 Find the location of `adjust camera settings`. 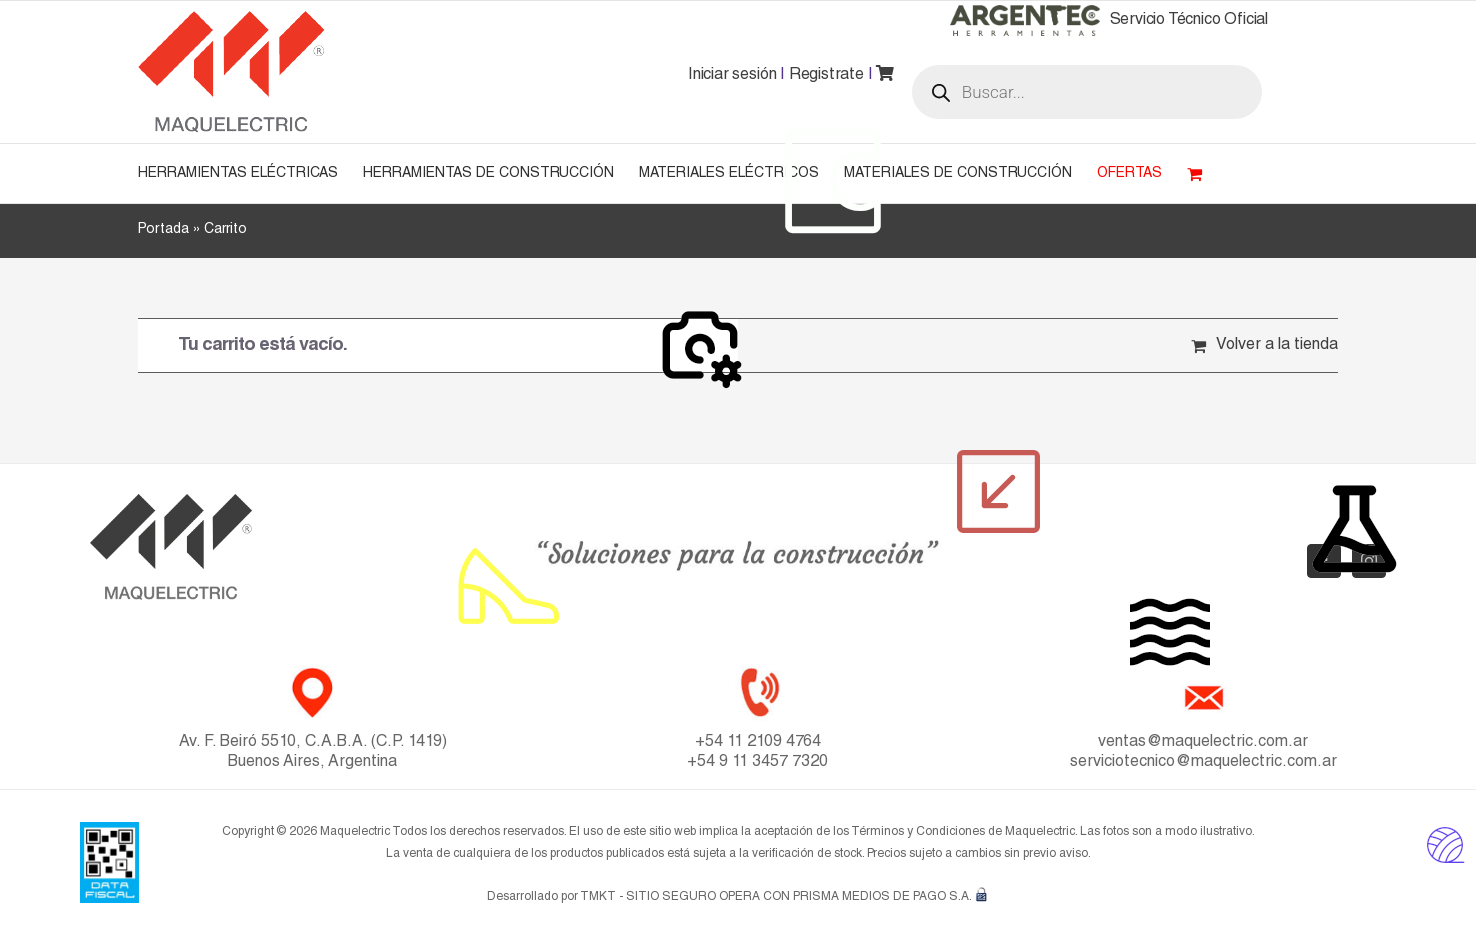

adjust camera settings is located at coordinates (700, 345).